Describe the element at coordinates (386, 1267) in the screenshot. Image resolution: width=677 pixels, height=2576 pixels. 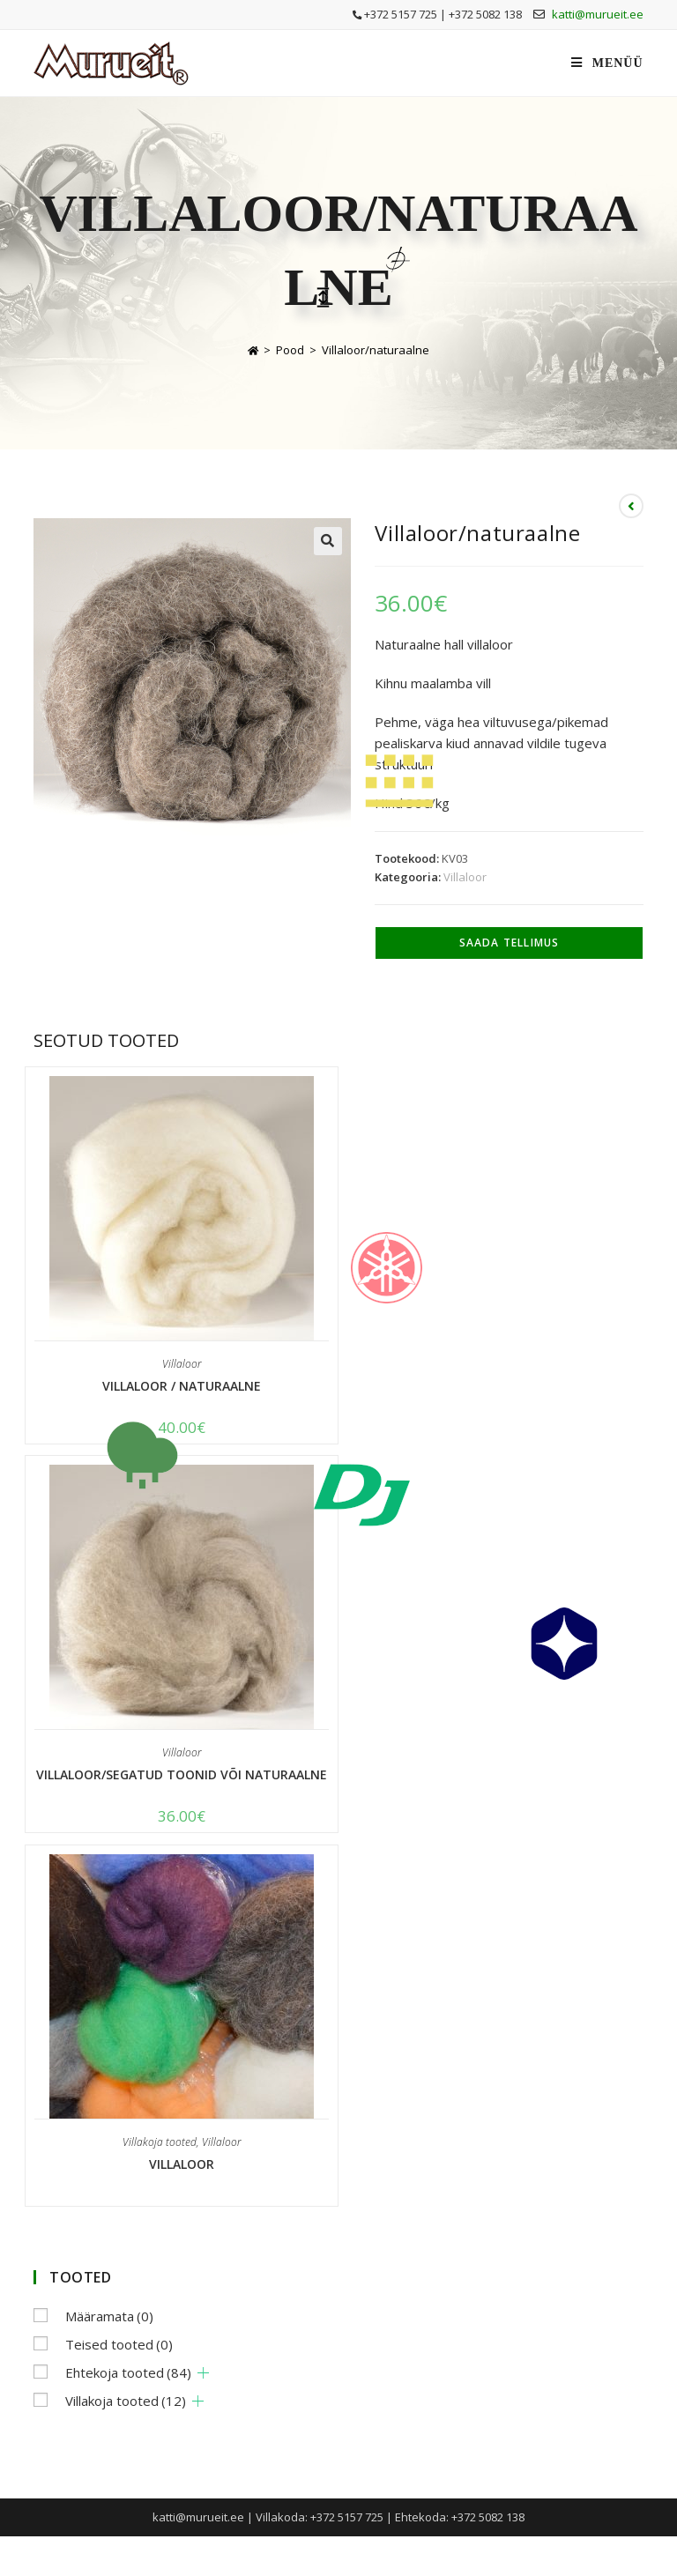
I see `yamaha motor corporation logo` at that location.